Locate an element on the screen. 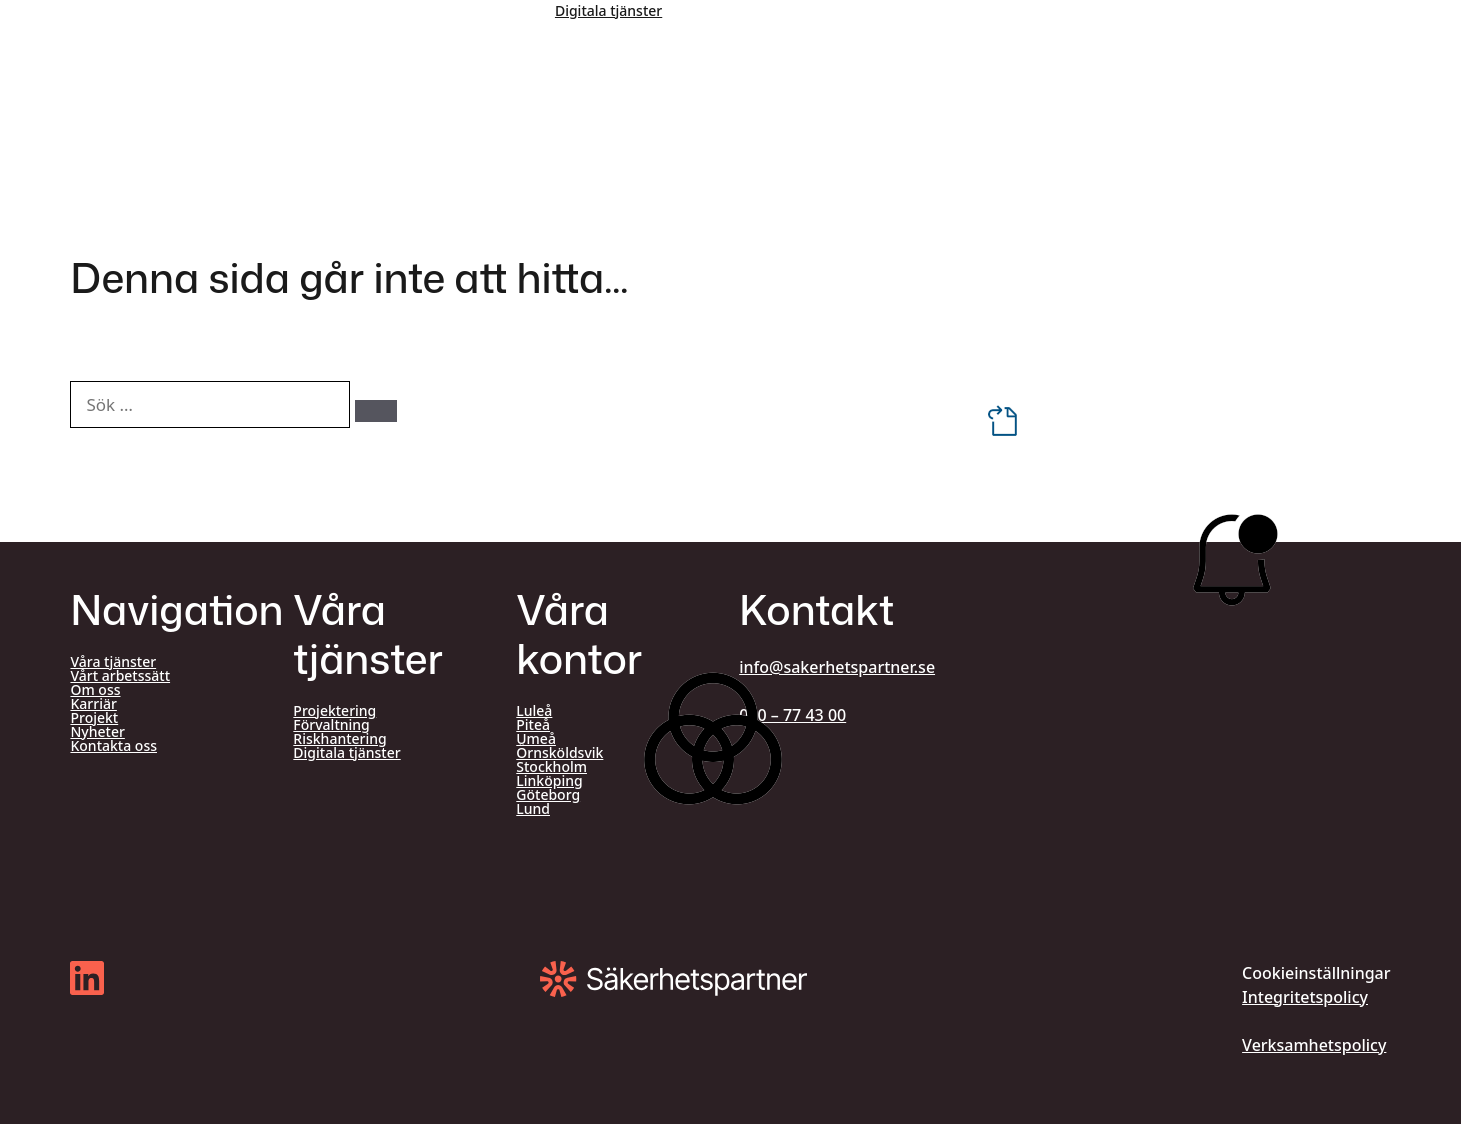 The width and height of the screenshot is (1461, 1124). indicates new notifications are available is located at coordinates (1232, 560).